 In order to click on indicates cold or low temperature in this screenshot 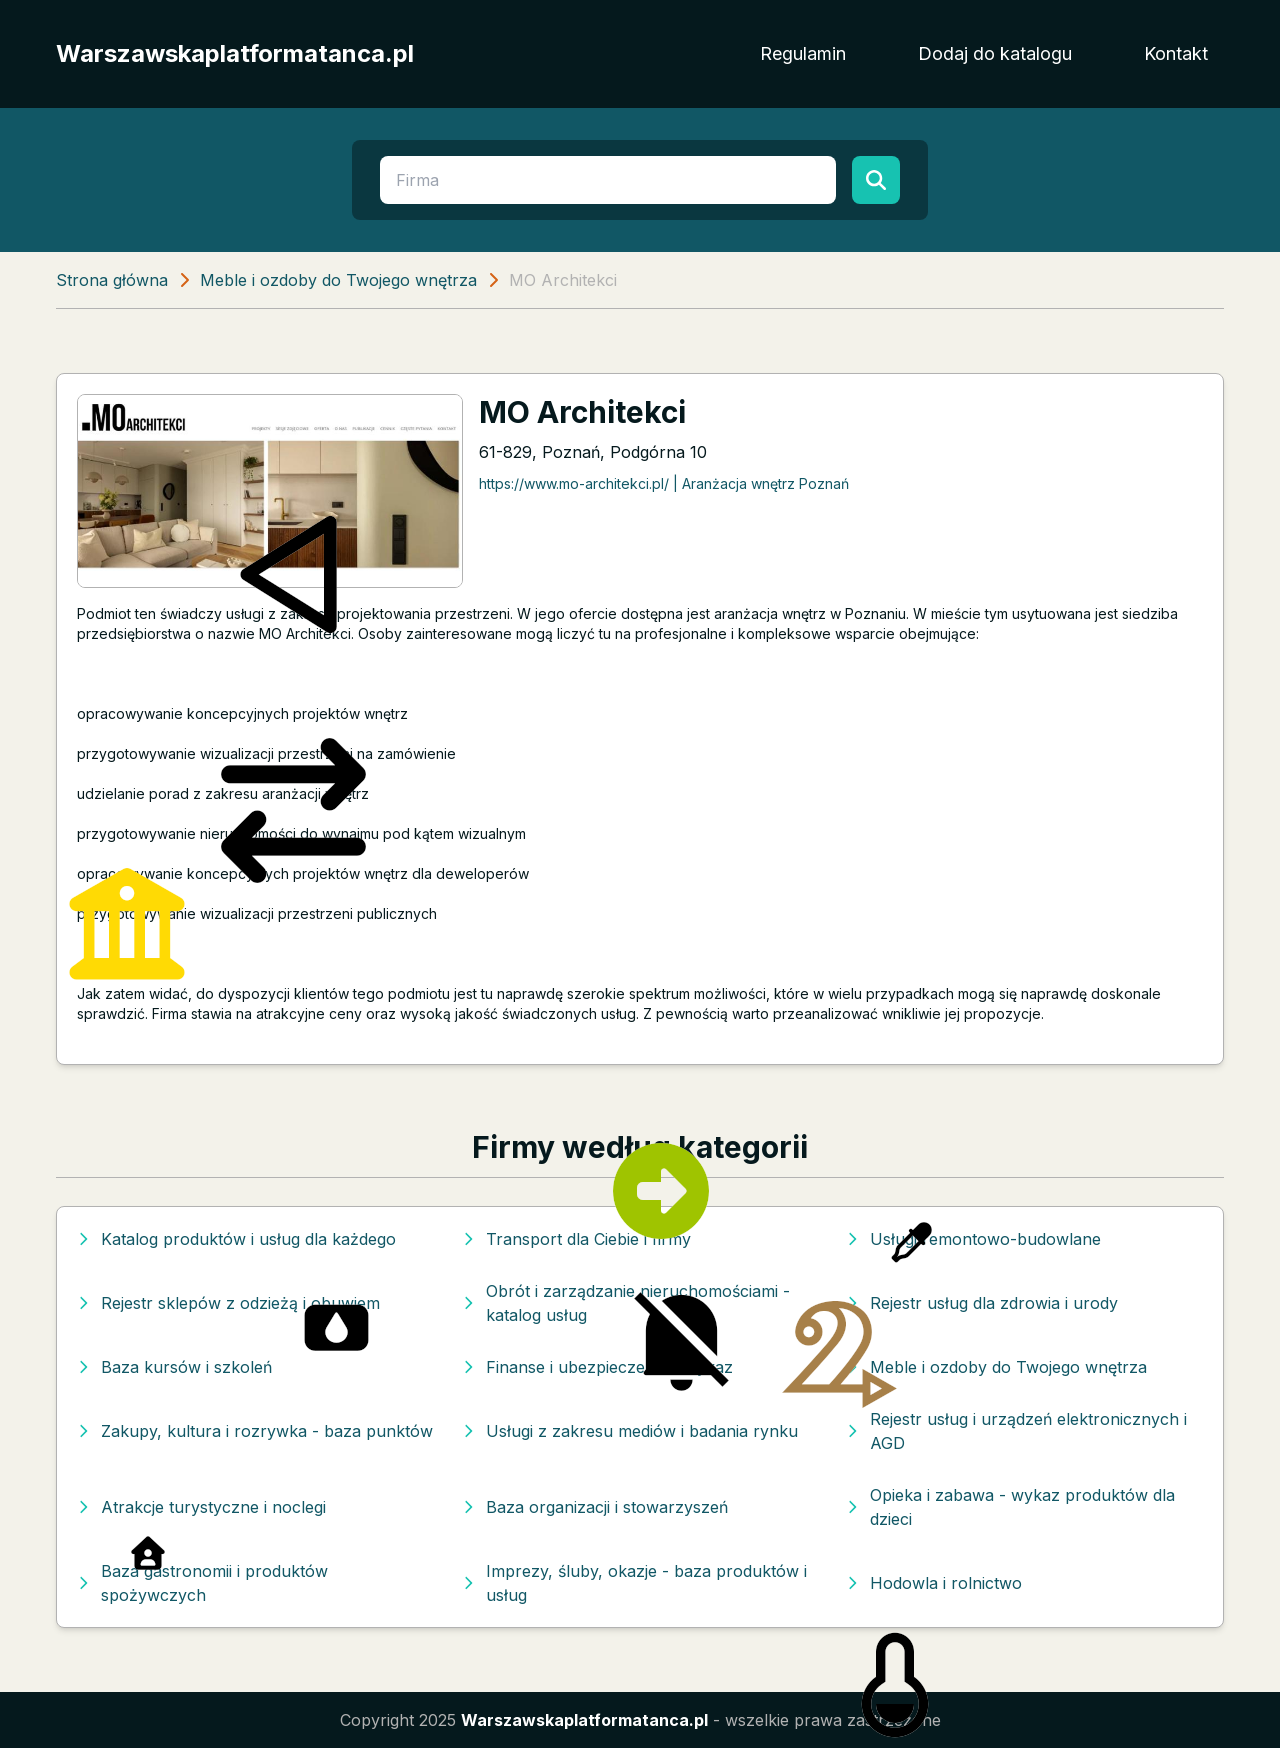, I will do `click(895, 1685)`.